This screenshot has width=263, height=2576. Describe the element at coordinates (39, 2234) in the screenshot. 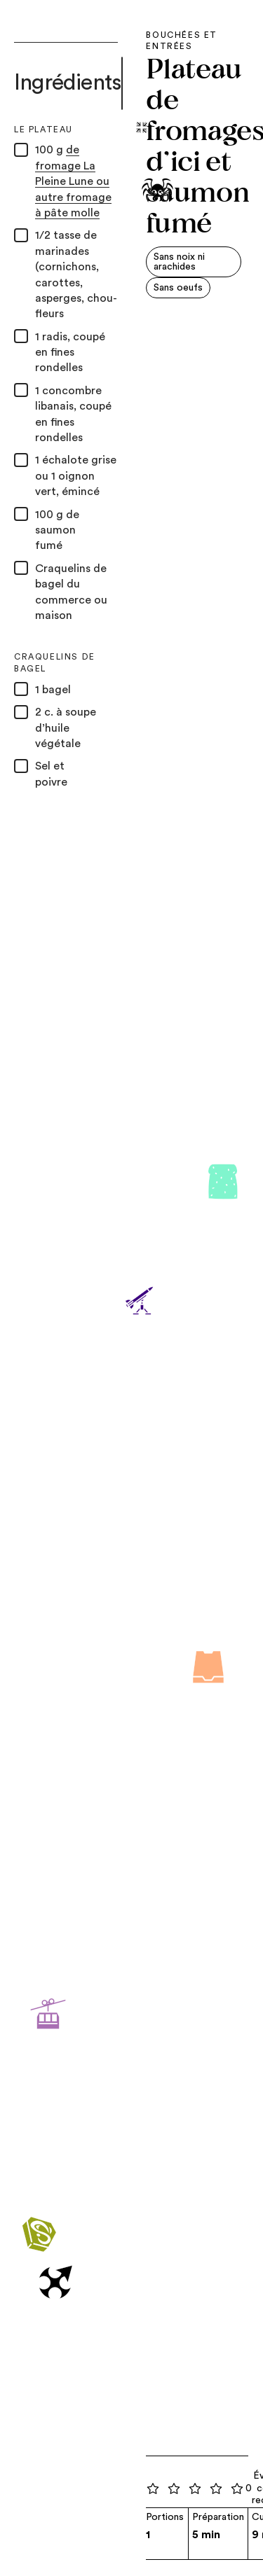

I see `access rune or magic stone inventory` at that location.